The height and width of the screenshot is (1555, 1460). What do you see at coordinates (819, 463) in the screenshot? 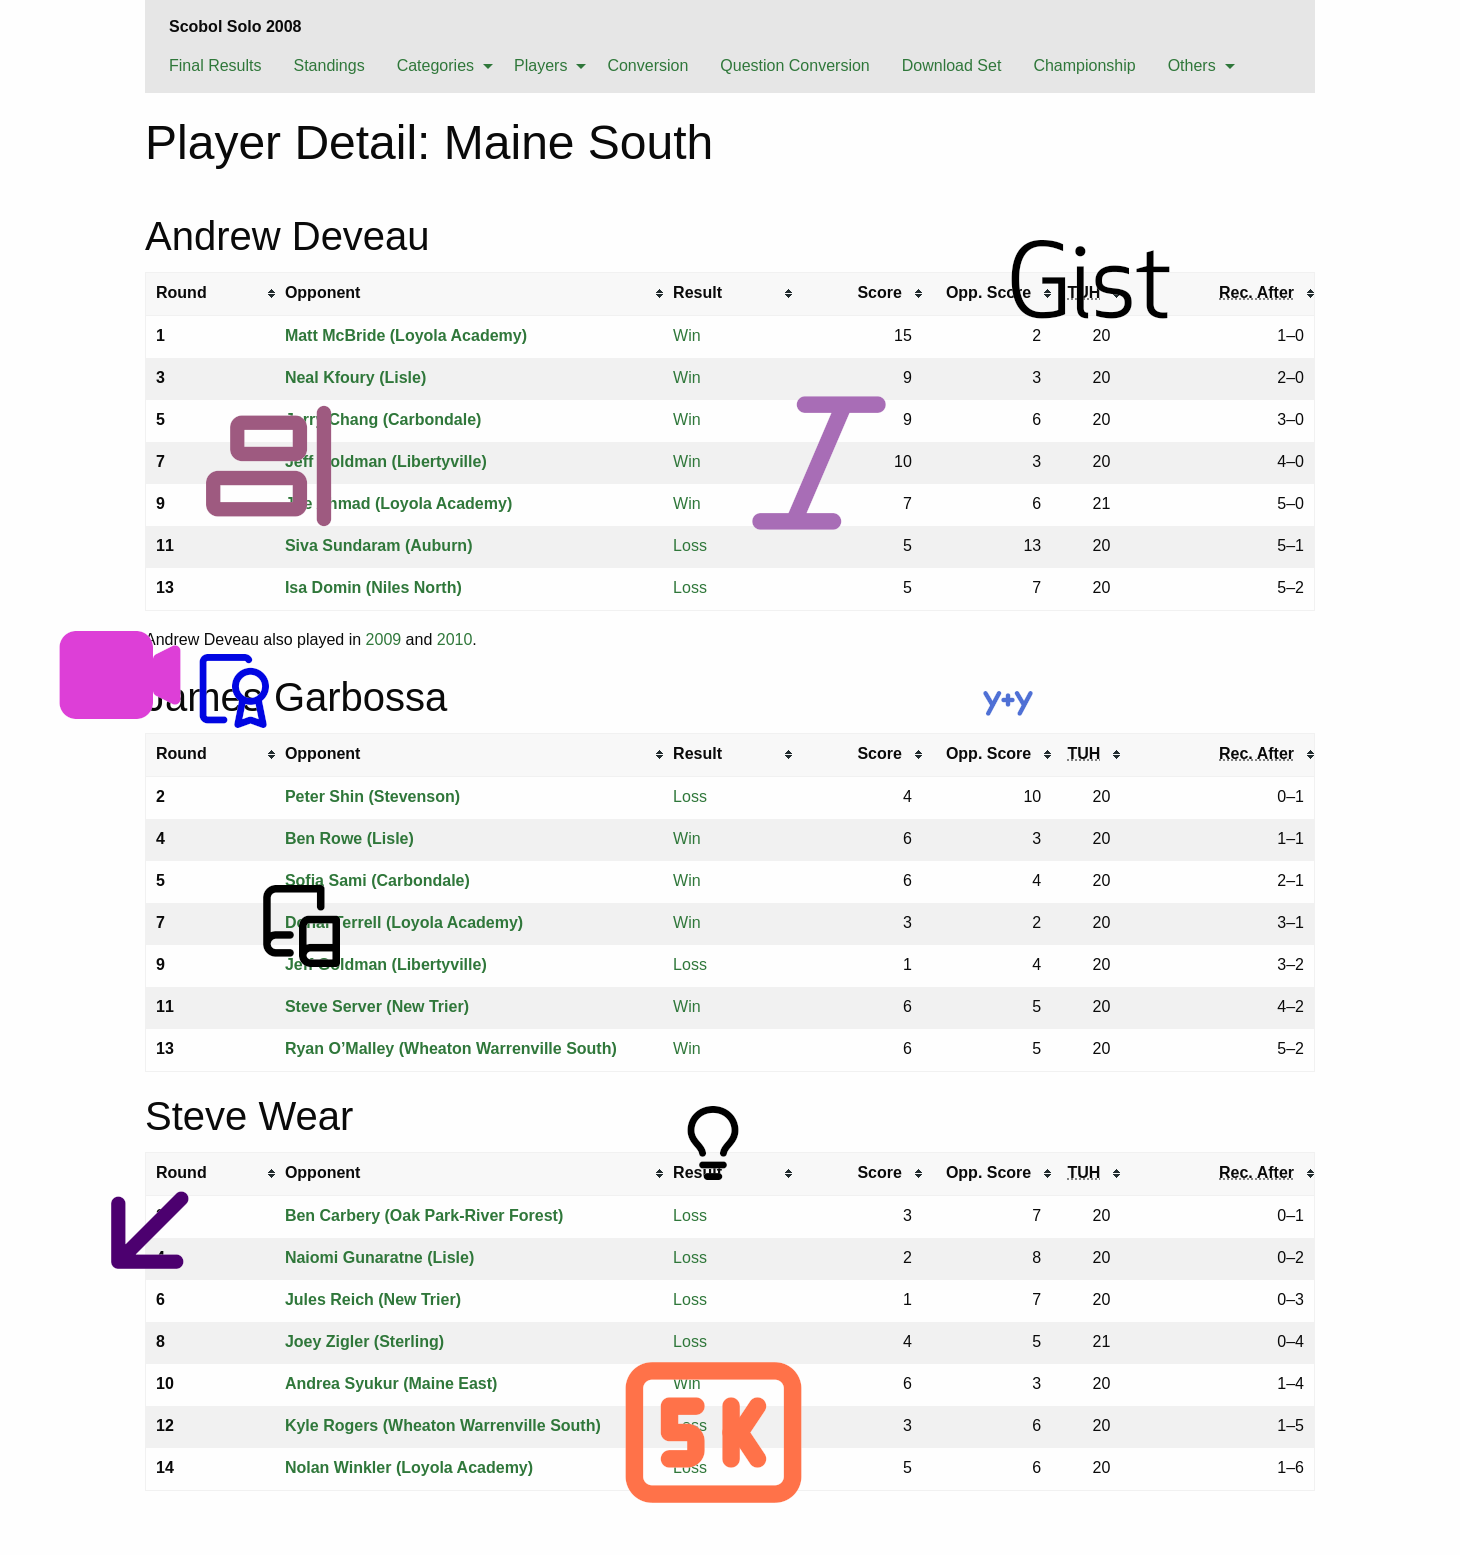
I see `apply italic formatting to selected text` at bounding box center [819, 463].